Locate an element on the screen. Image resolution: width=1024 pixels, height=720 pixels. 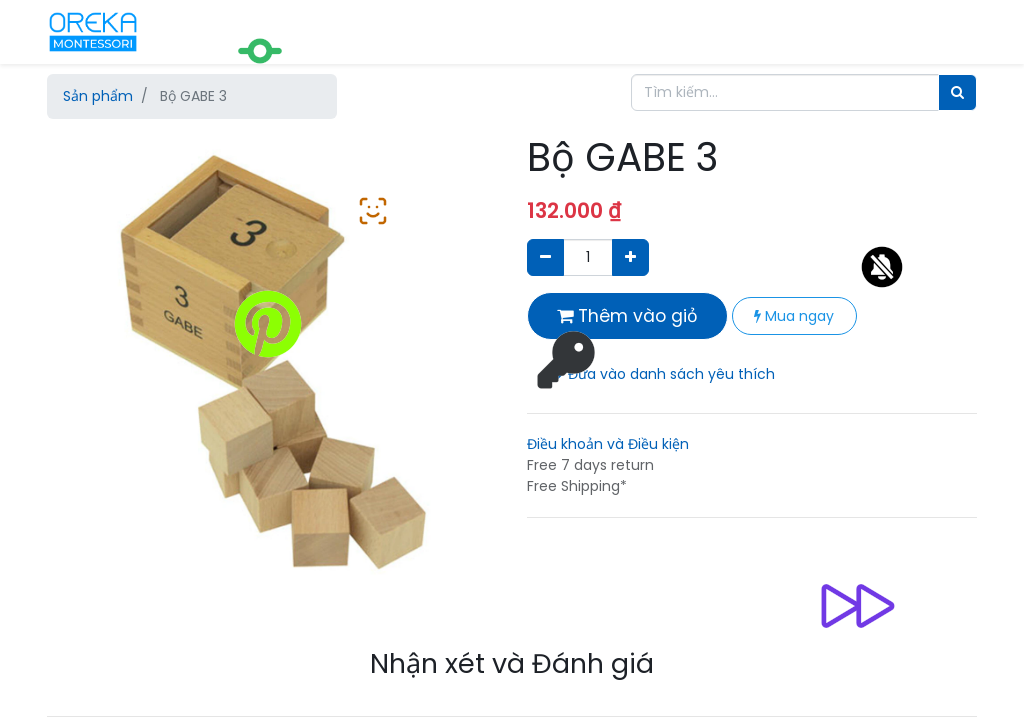
skip to the next track is located at coordinates (858, 606).